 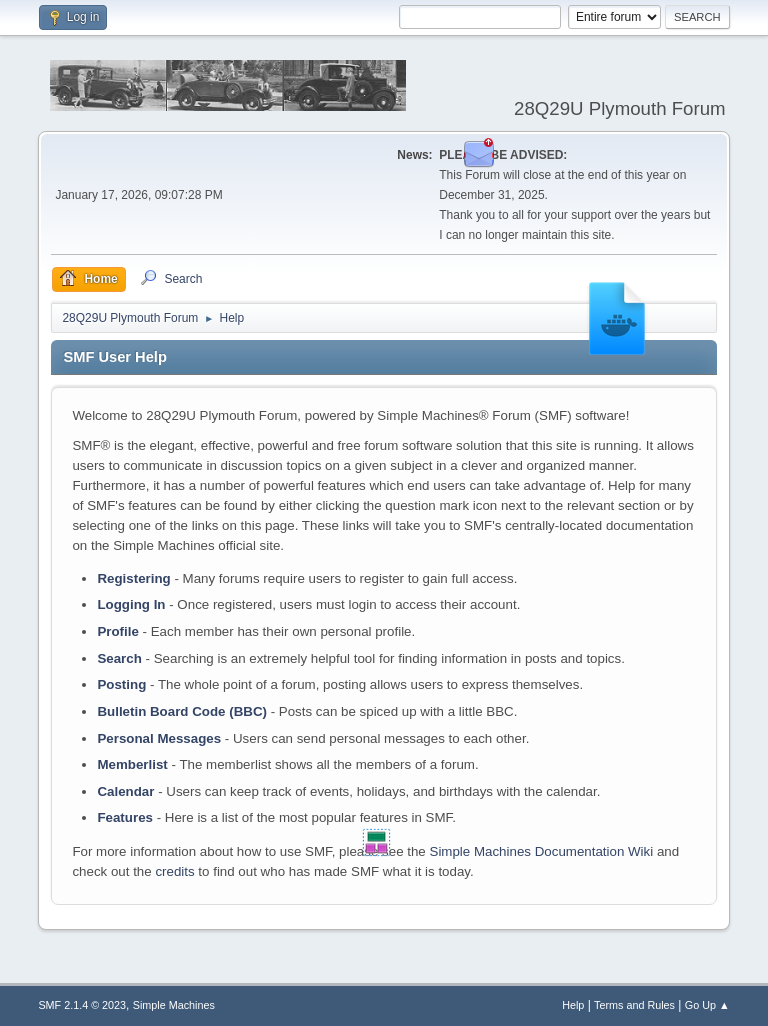 I want to click on select all items in the current view, so click(x=376, y=842).